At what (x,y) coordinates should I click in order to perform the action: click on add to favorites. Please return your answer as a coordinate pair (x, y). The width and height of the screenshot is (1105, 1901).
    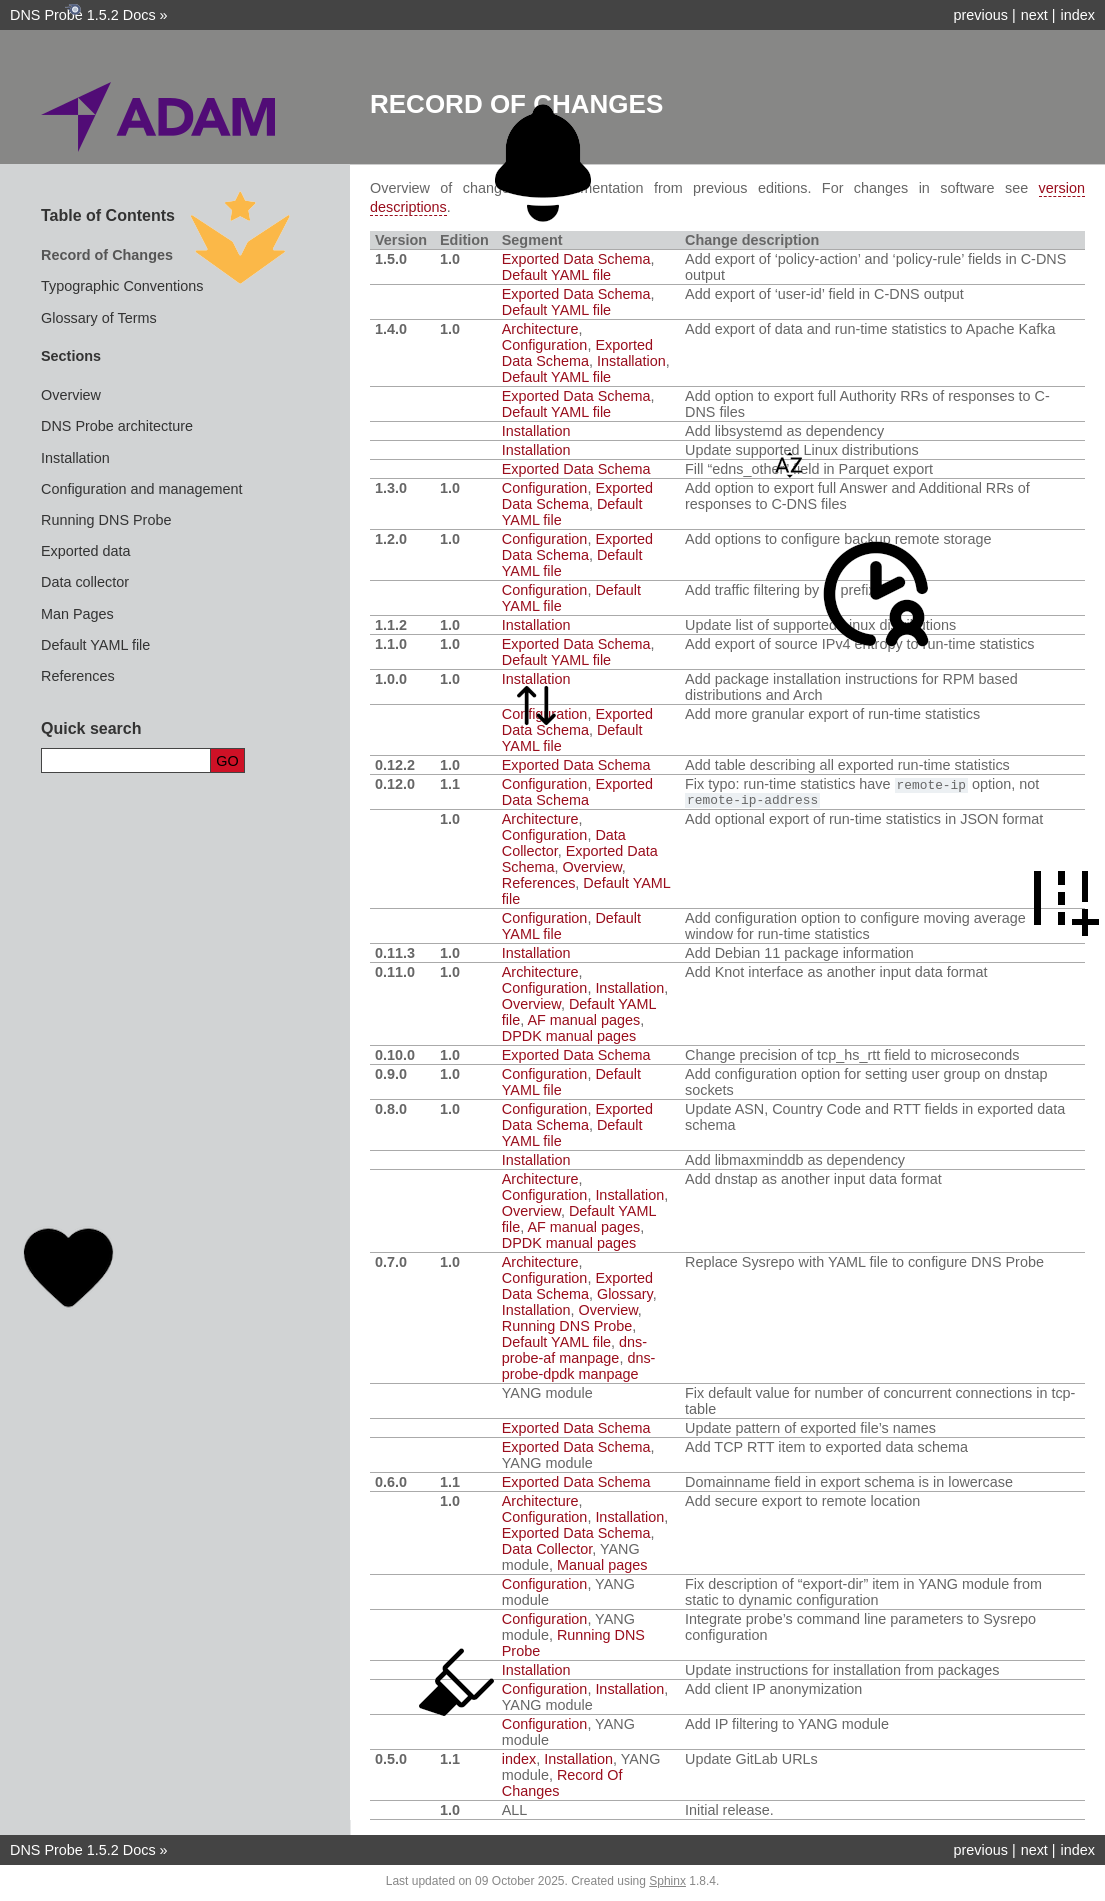
    Looking at the image, I should click on (68, 1268).